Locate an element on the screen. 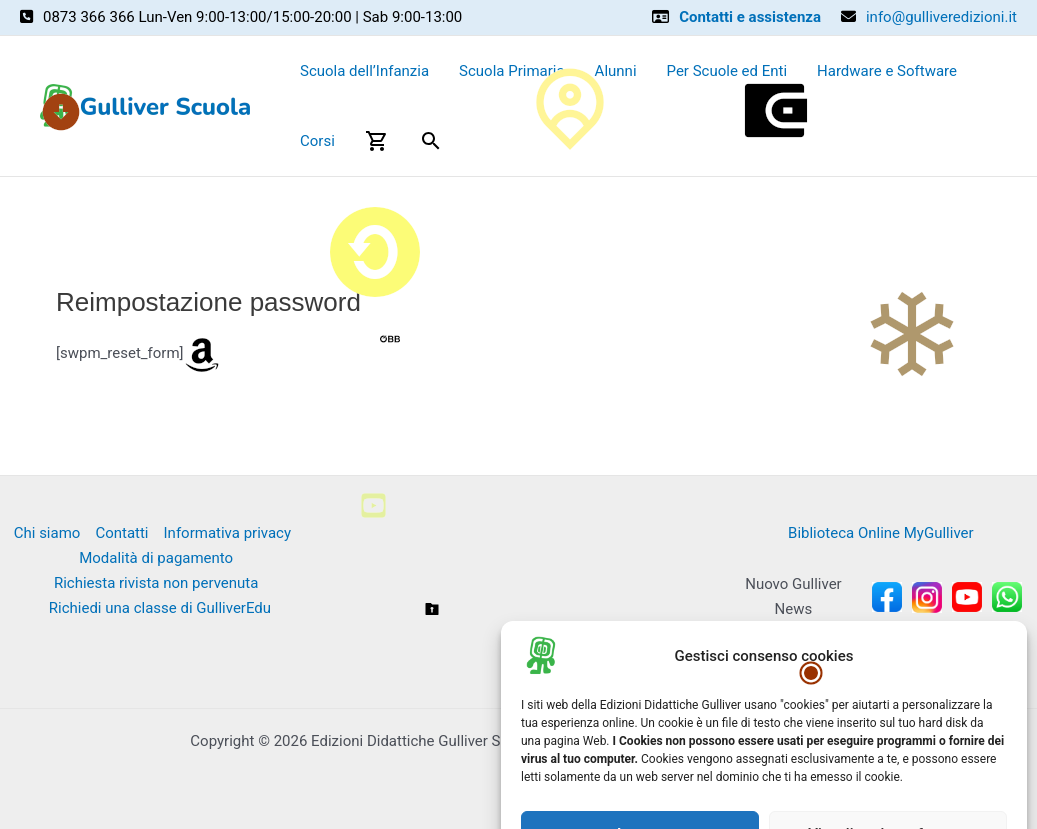 The height and width of the screenshot is (829, 1037). creative commons share-alike license indicator is located at coordinates (375, 252).